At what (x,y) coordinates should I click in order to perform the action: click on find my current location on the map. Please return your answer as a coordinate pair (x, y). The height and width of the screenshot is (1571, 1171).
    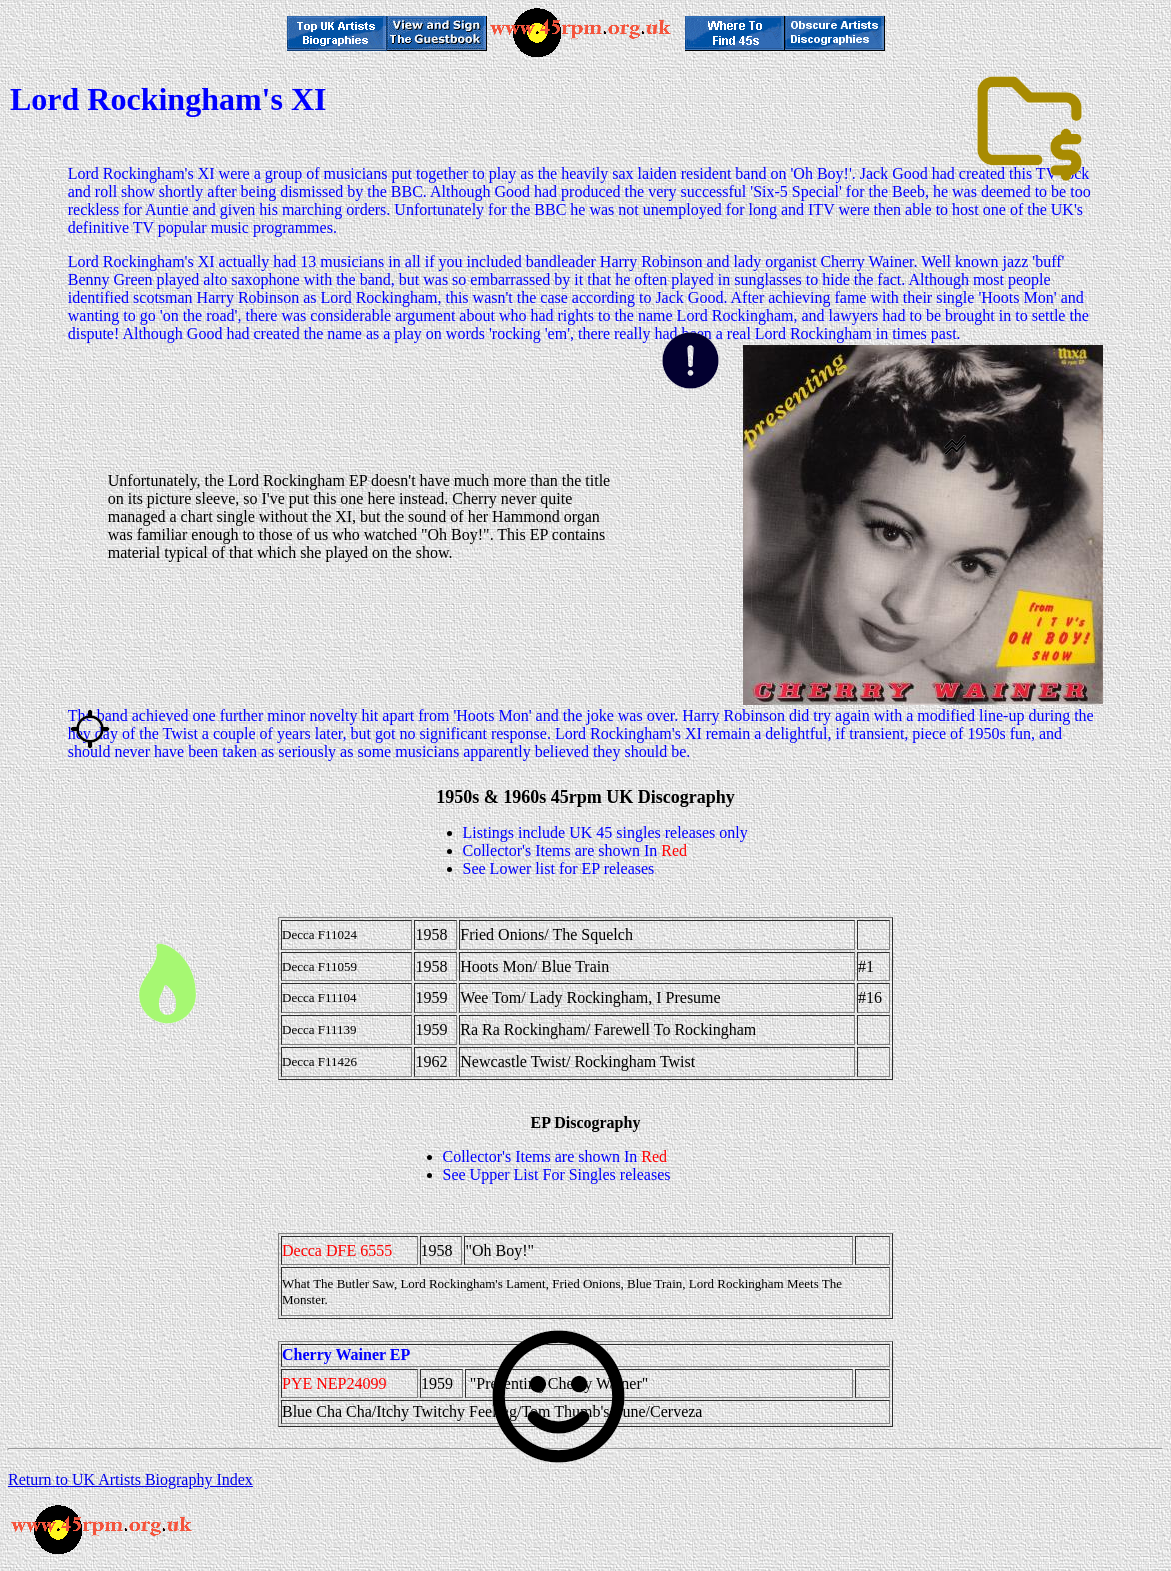
    Looking at the image, I should click on (90, 729).